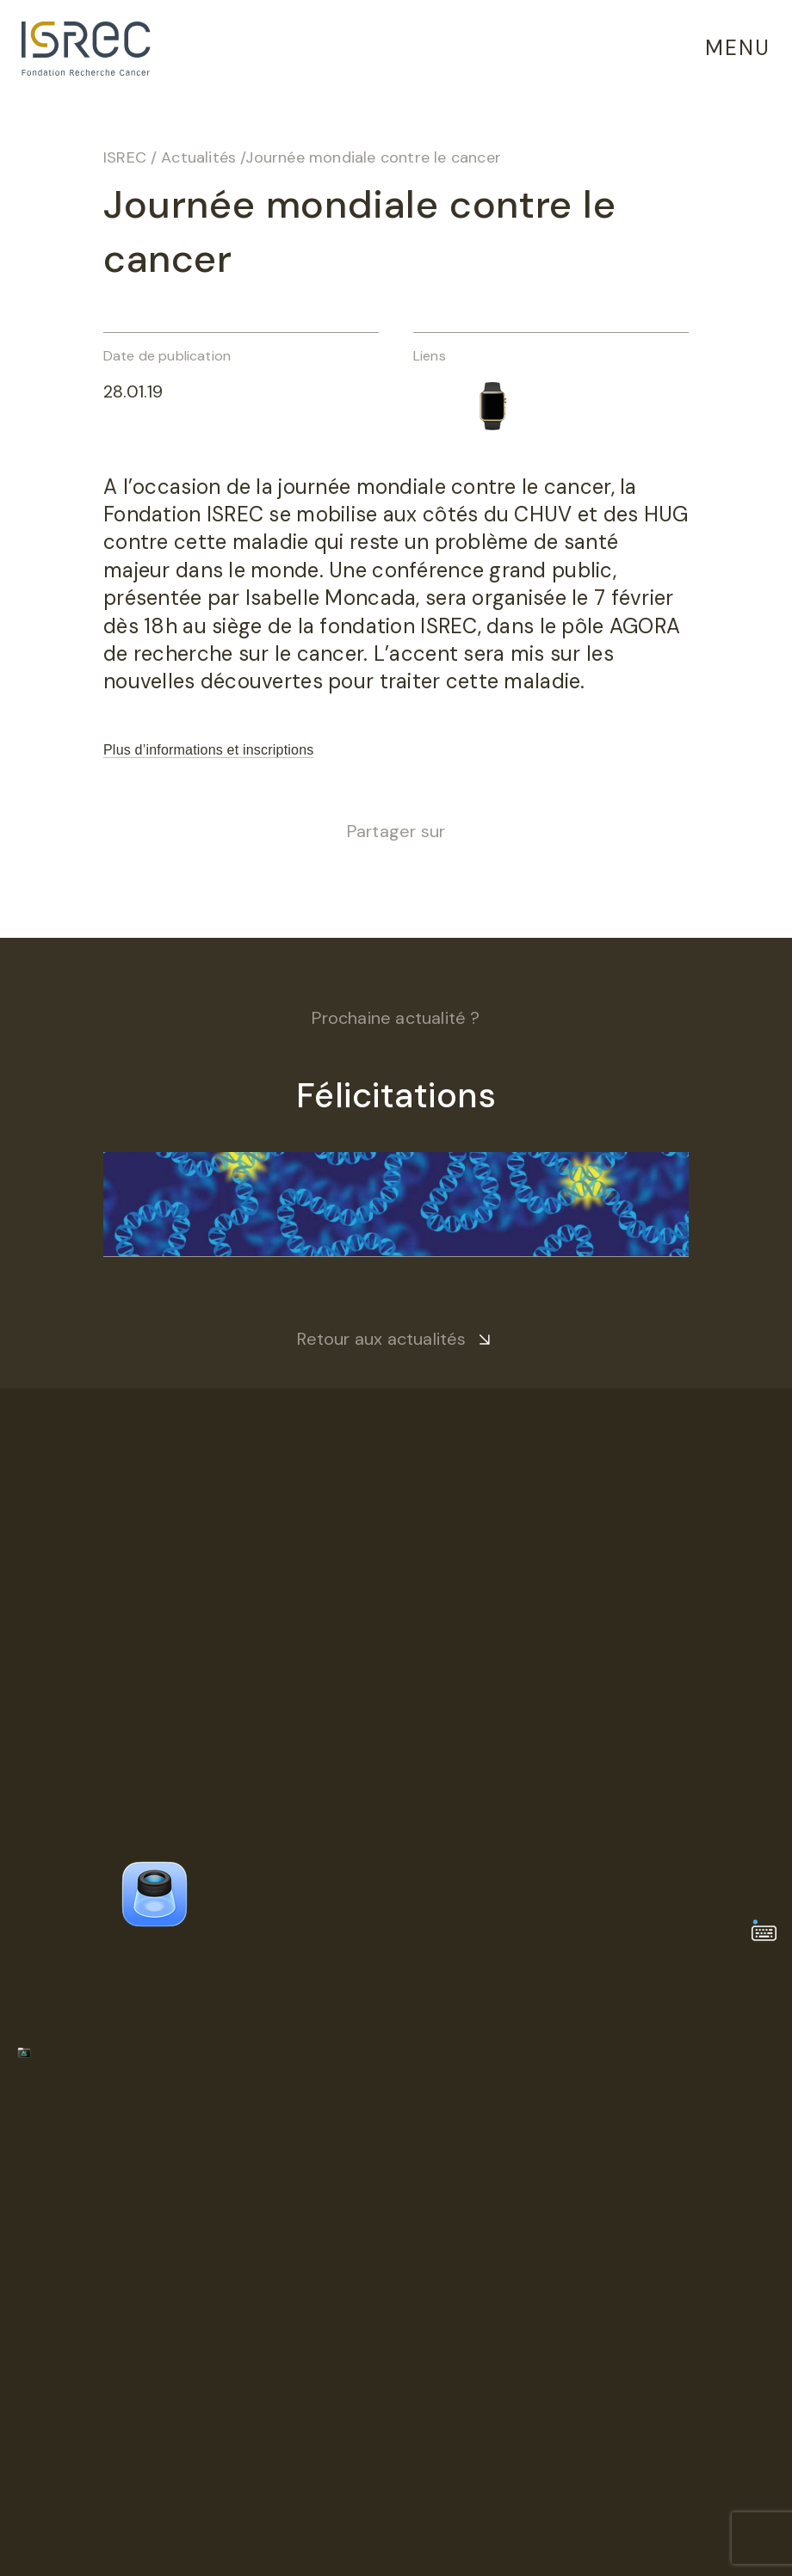 This screenshot has width=792, height=2576. I want to click on open preview app to view images and PDFs, so click(154, 1894).